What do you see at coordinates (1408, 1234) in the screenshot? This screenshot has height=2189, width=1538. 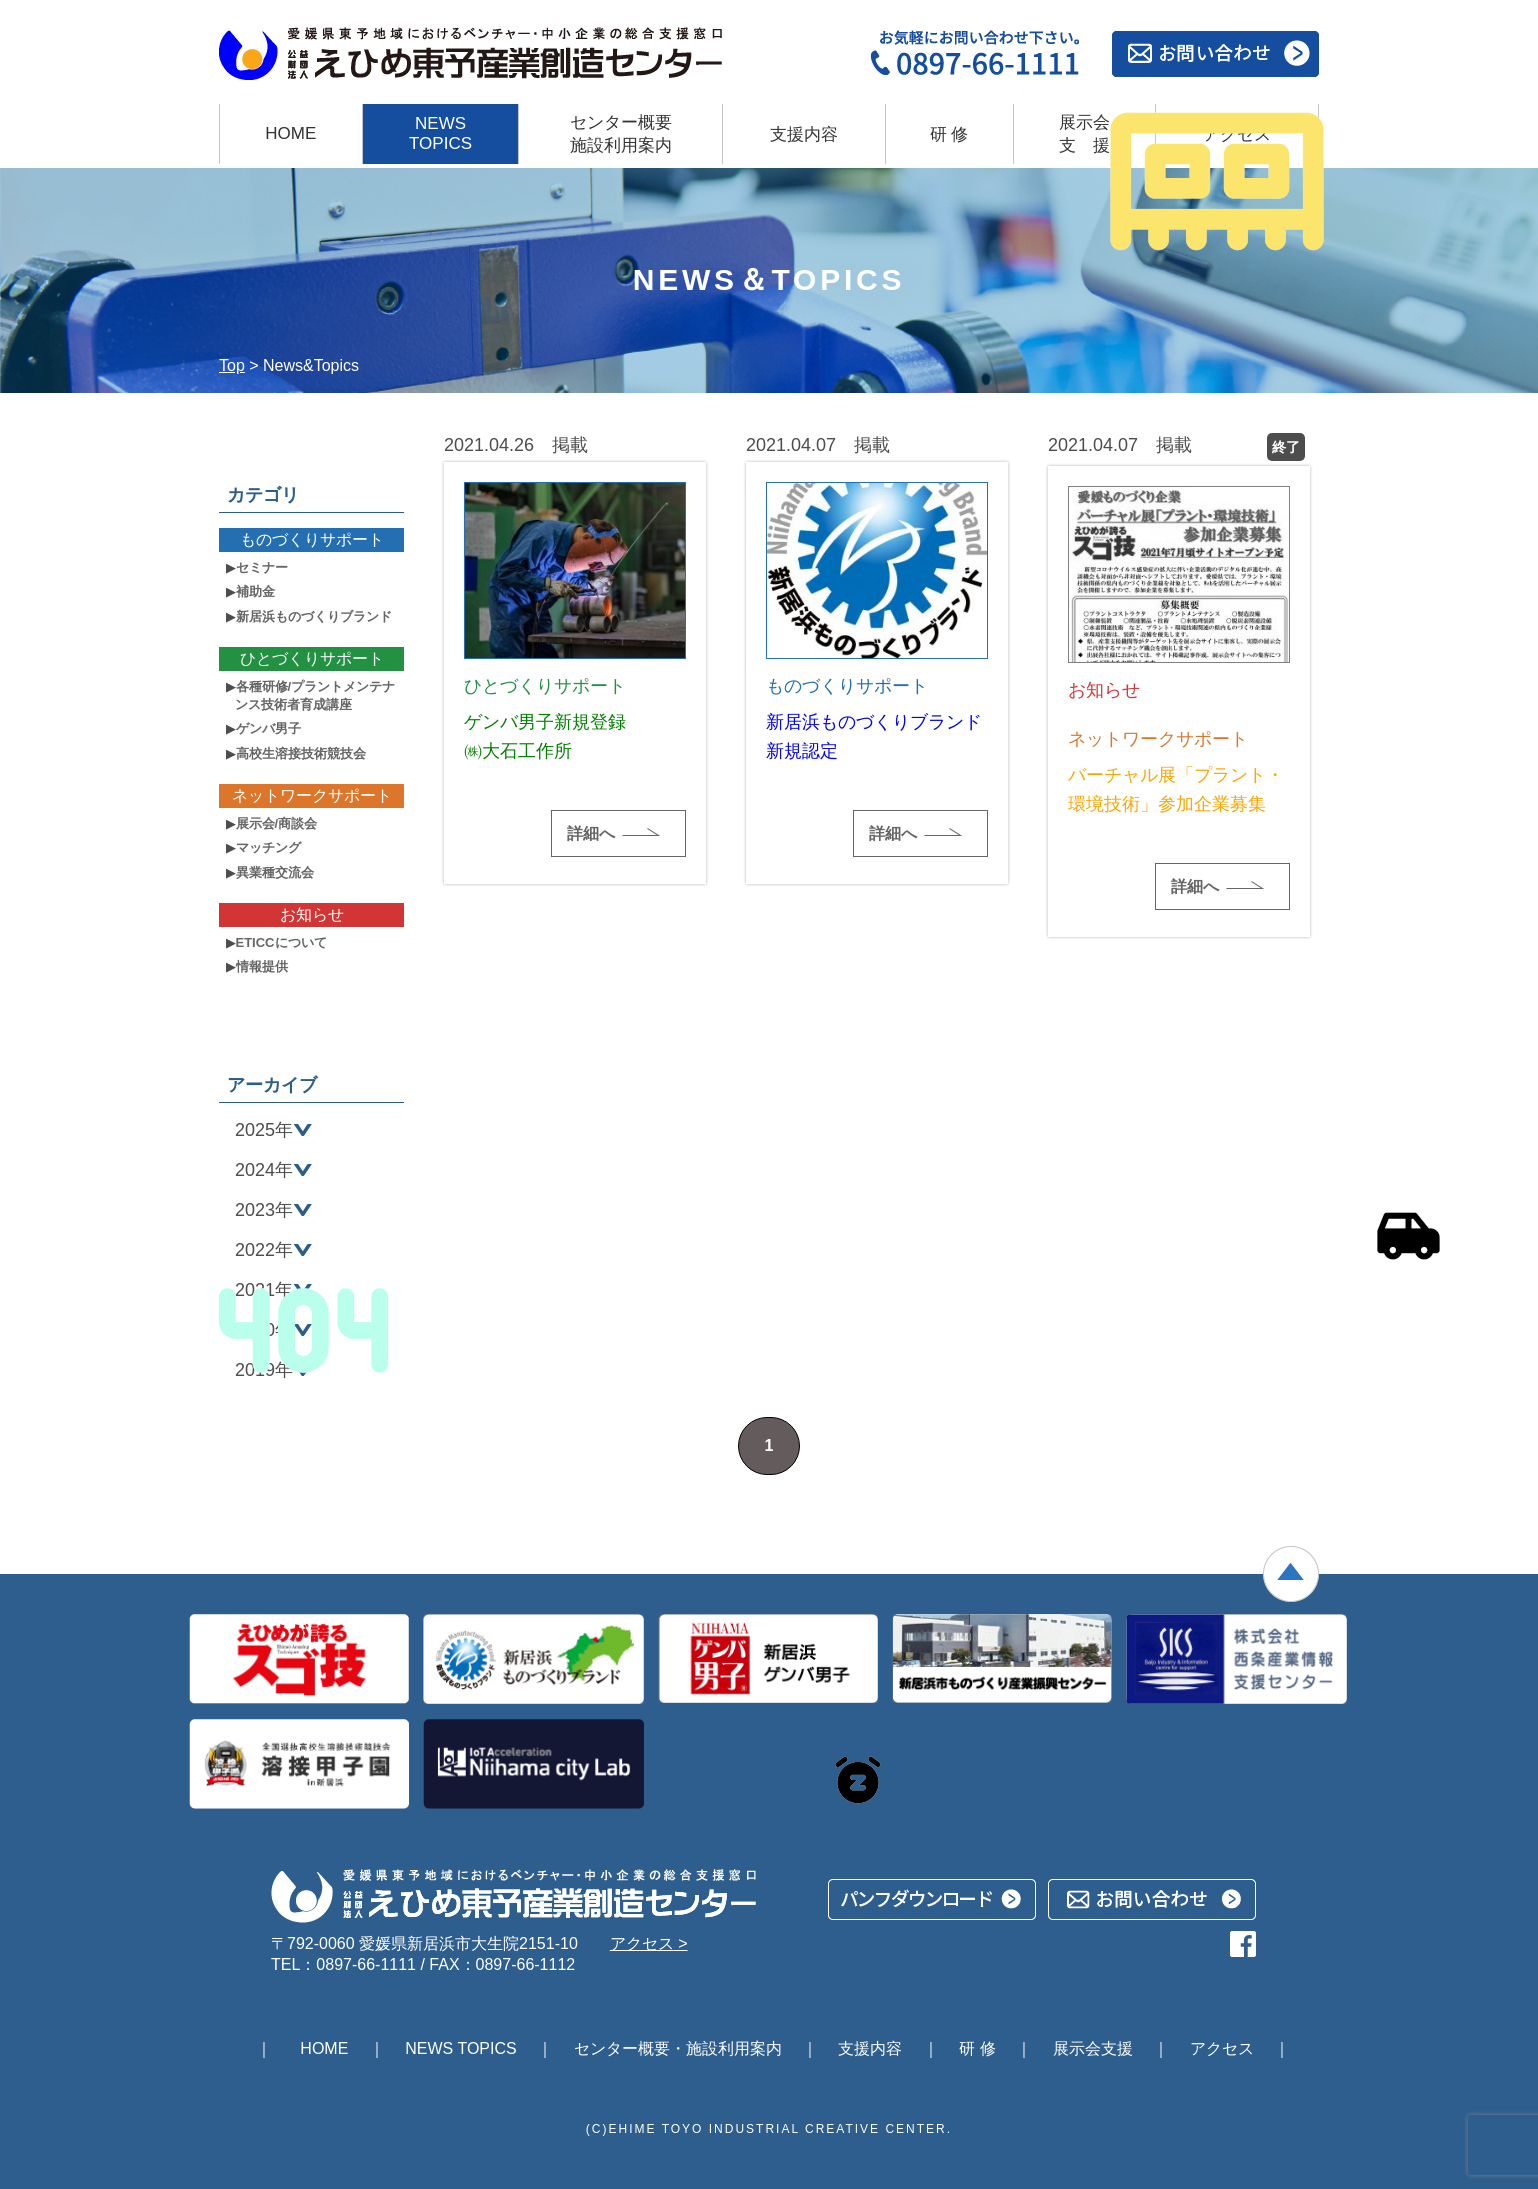 I see `access vehicle or driving settings` at bounding box center [1408, 1234].